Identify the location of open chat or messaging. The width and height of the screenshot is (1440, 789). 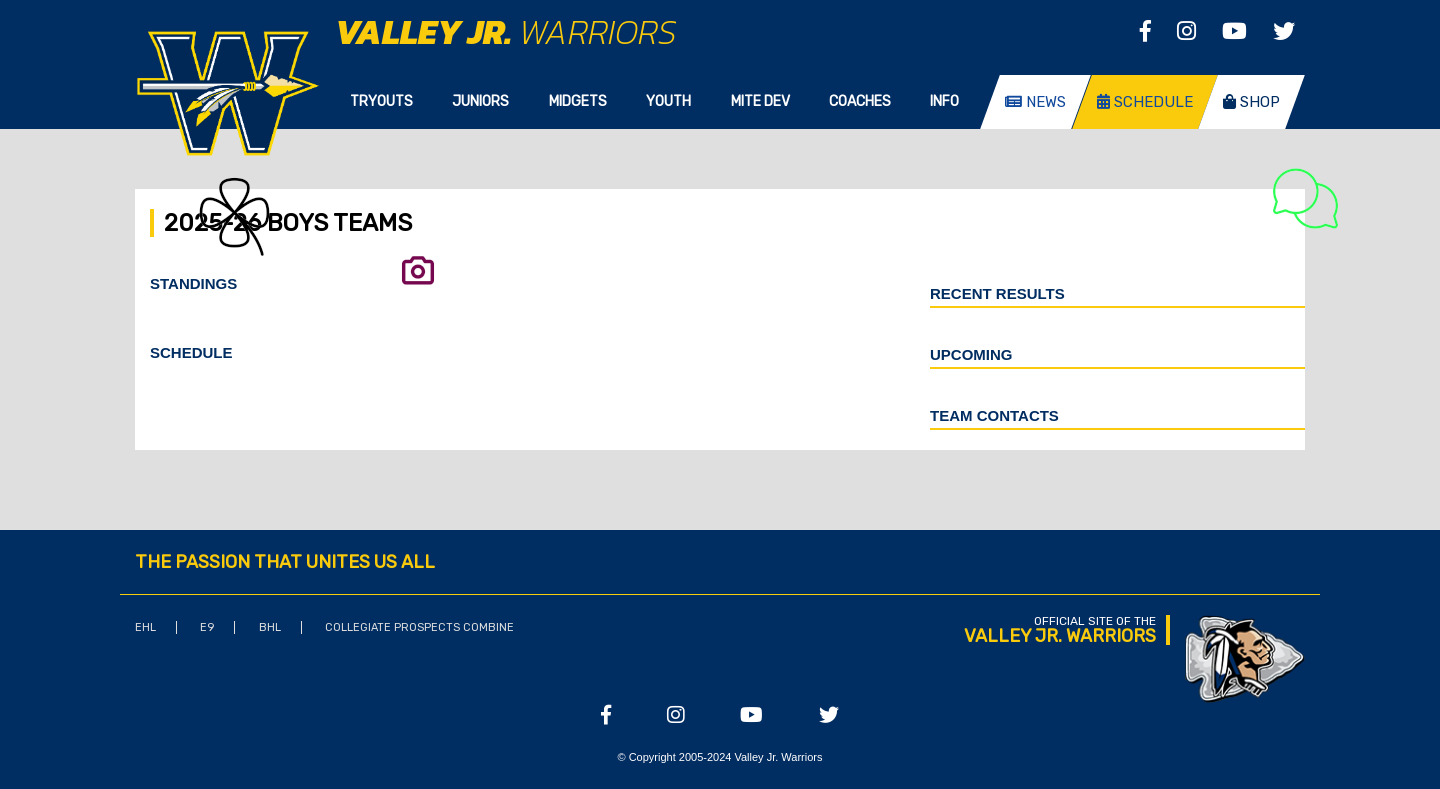
(1305, 198).